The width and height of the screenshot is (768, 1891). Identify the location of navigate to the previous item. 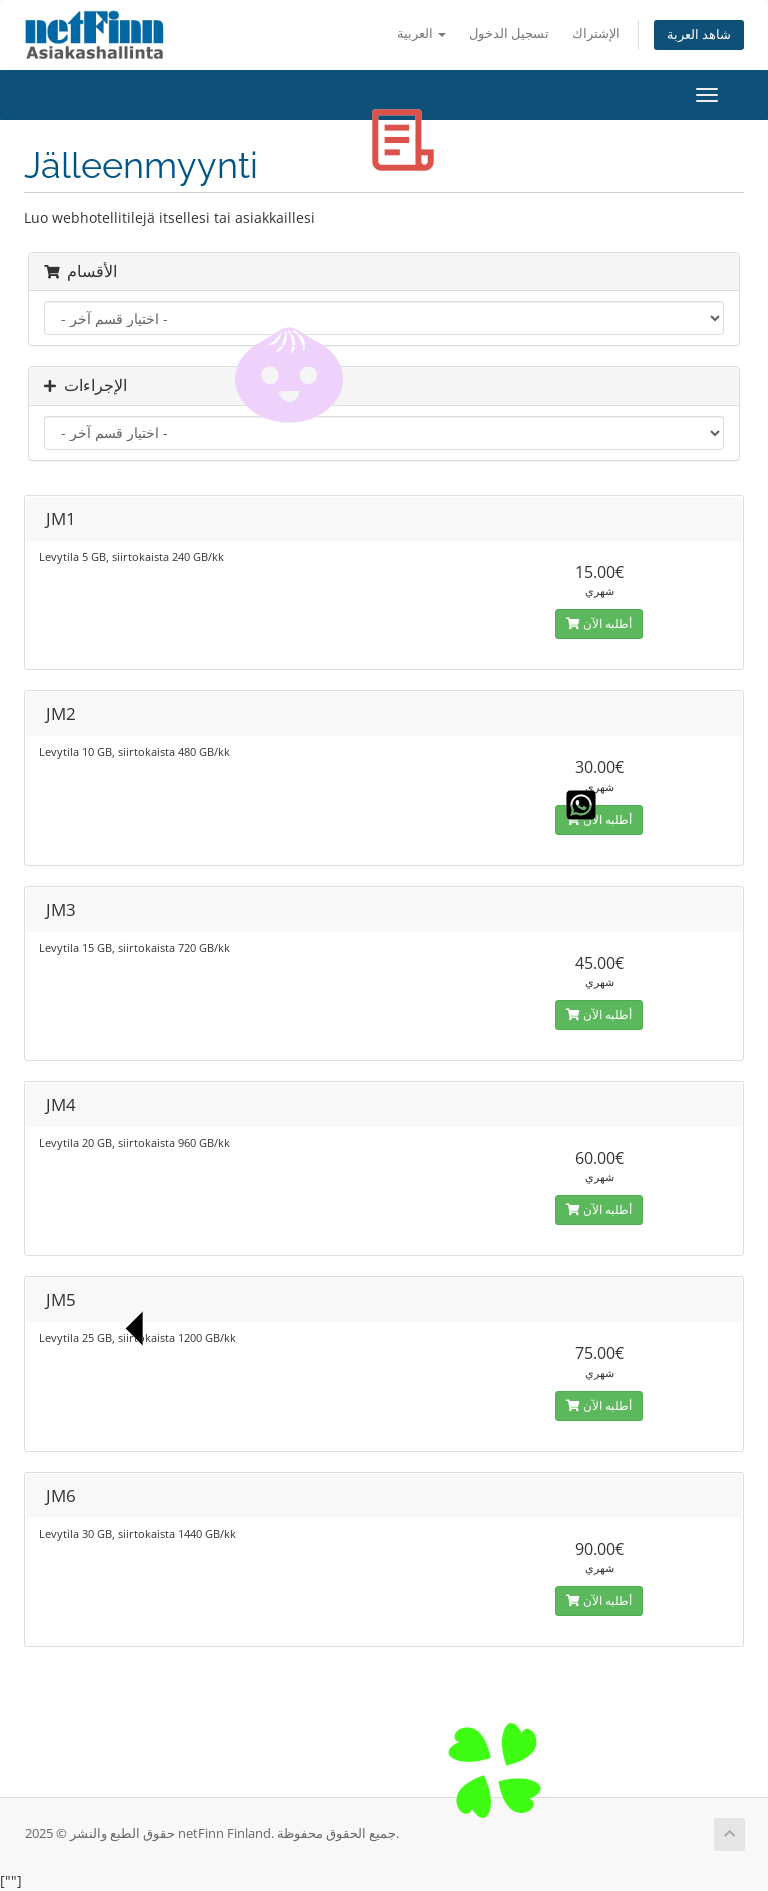
(138, 1328).